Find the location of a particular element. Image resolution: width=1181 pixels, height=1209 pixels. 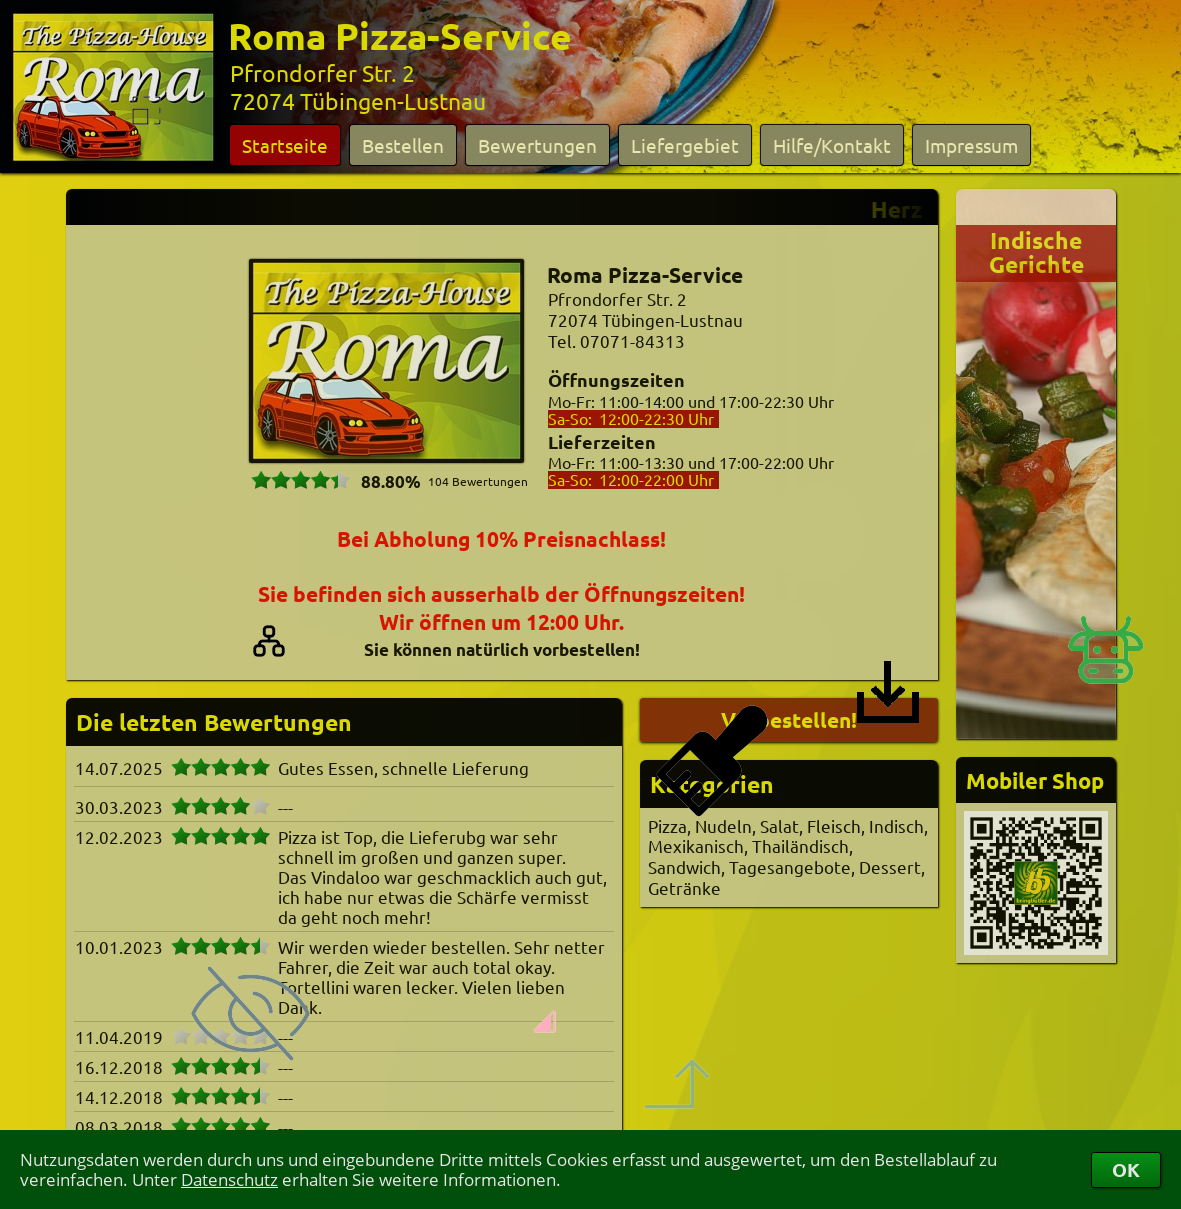

indicates strong cellular network signal is located at coordinates (546, 1022).